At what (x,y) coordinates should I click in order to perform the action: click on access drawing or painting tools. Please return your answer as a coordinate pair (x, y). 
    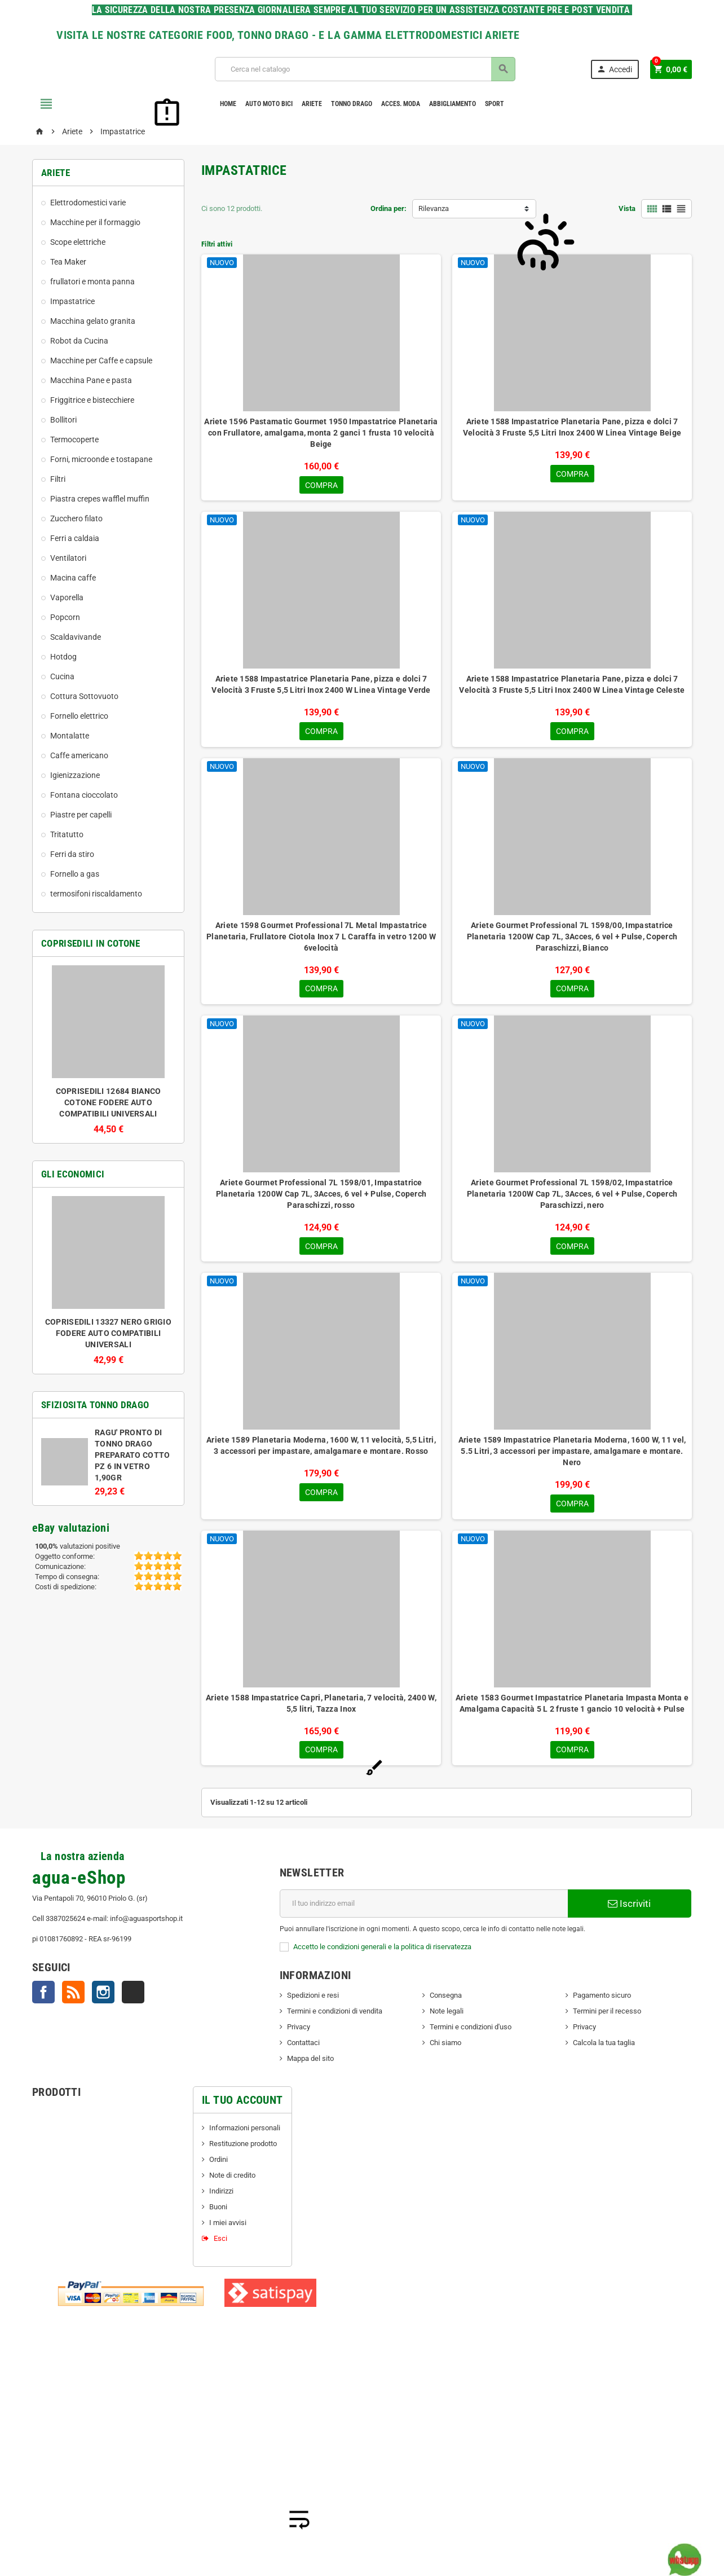
    Looking at the image, I should click on (374, 1768).